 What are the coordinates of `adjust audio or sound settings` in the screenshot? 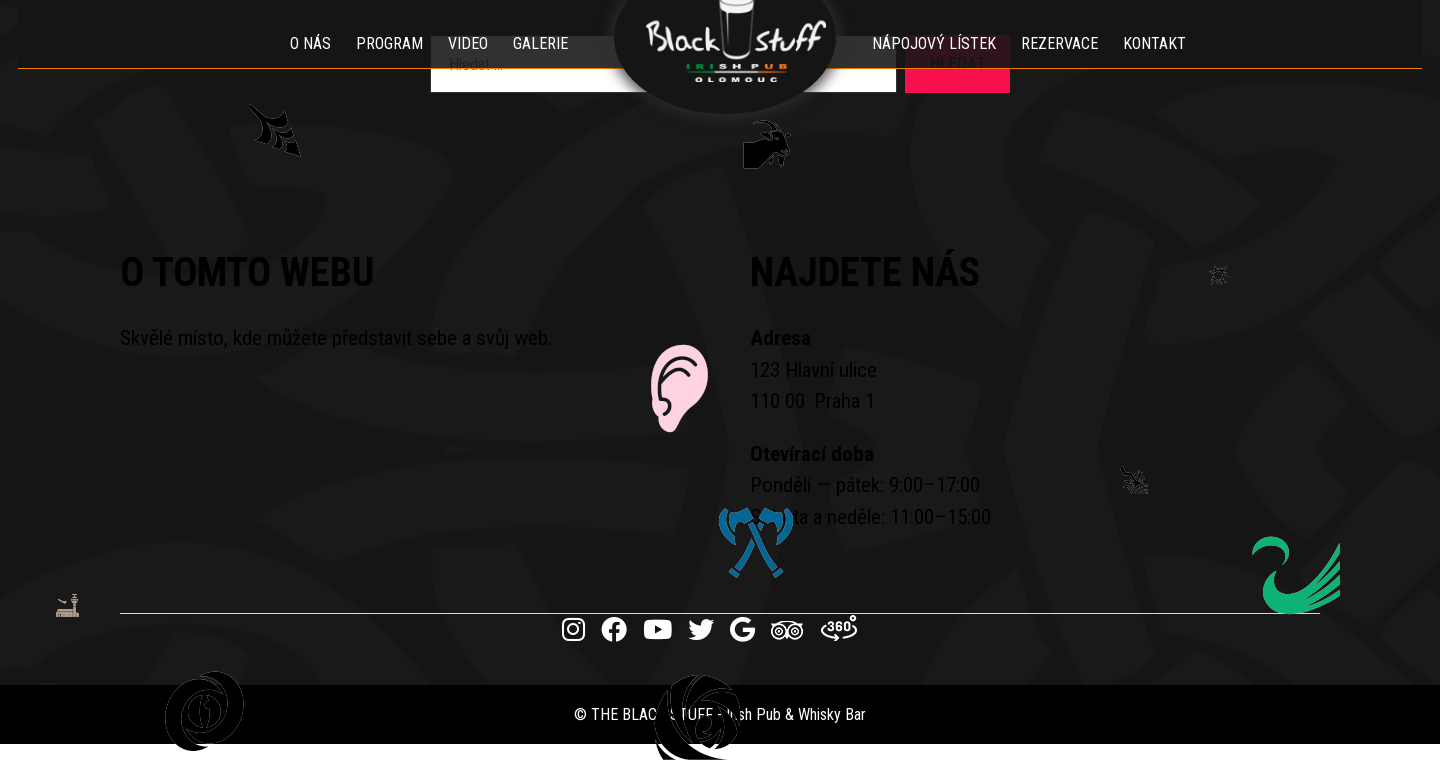 It's located at (679, 388).